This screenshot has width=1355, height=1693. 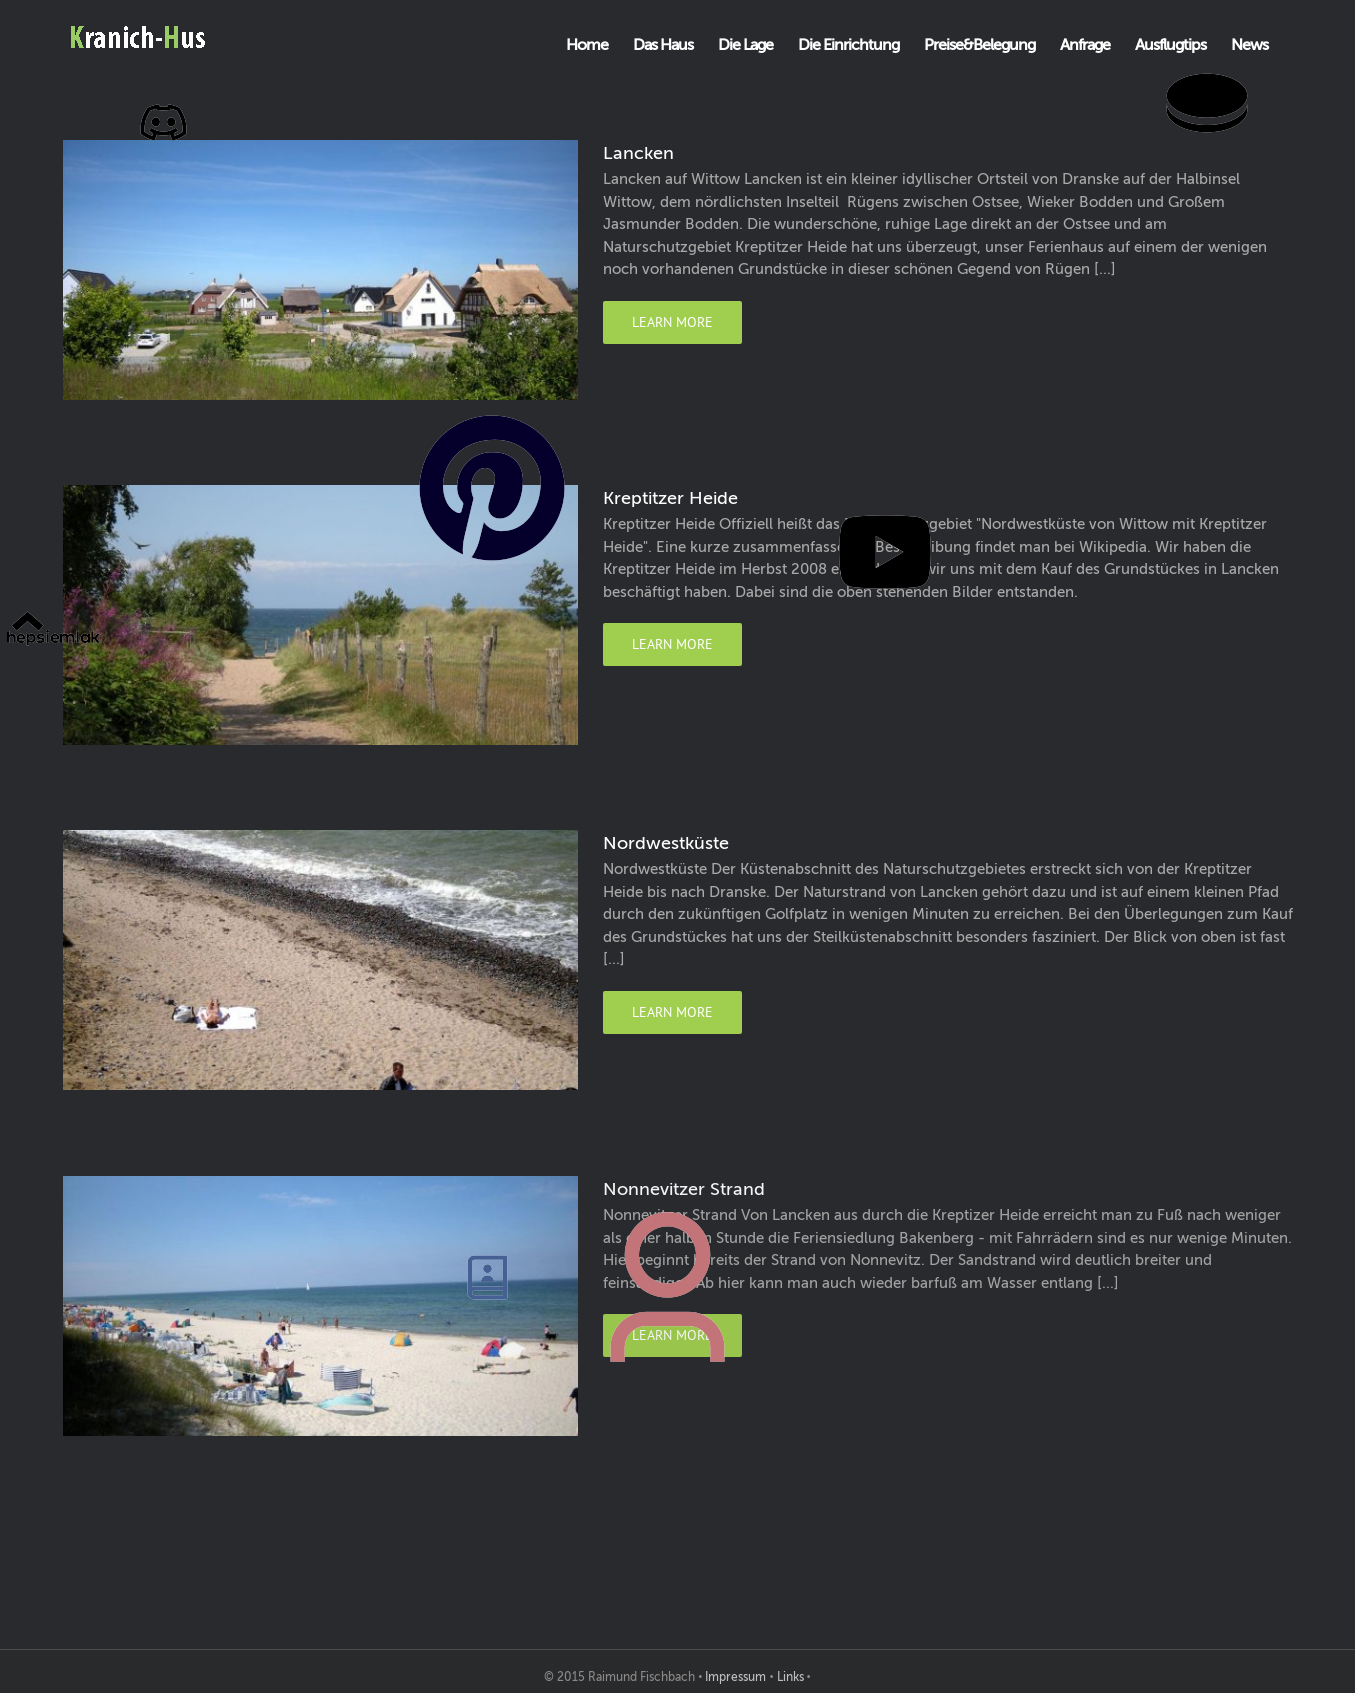 I want to click on view your coin balance or currency, so click(x=1207, y=103).